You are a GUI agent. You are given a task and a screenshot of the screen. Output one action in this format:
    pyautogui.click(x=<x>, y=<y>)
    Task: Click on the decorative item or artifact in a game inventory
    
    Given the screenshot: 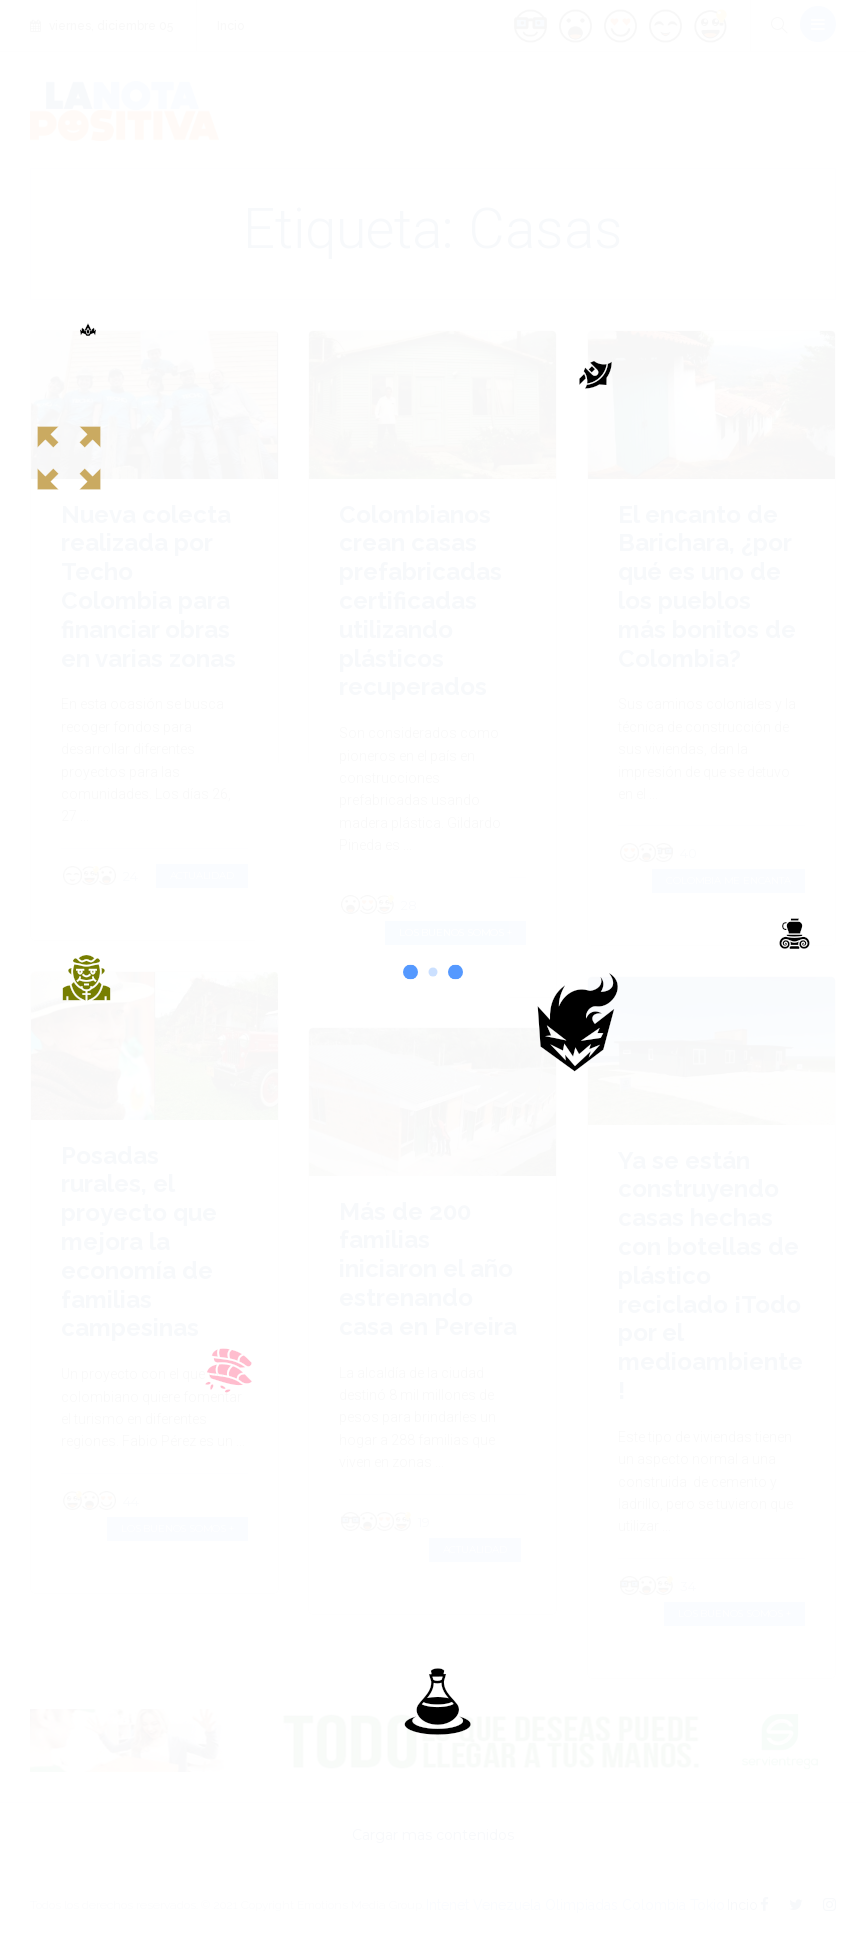 What is the action you would take?
    pyautogui.click(x=794, y=933)
    